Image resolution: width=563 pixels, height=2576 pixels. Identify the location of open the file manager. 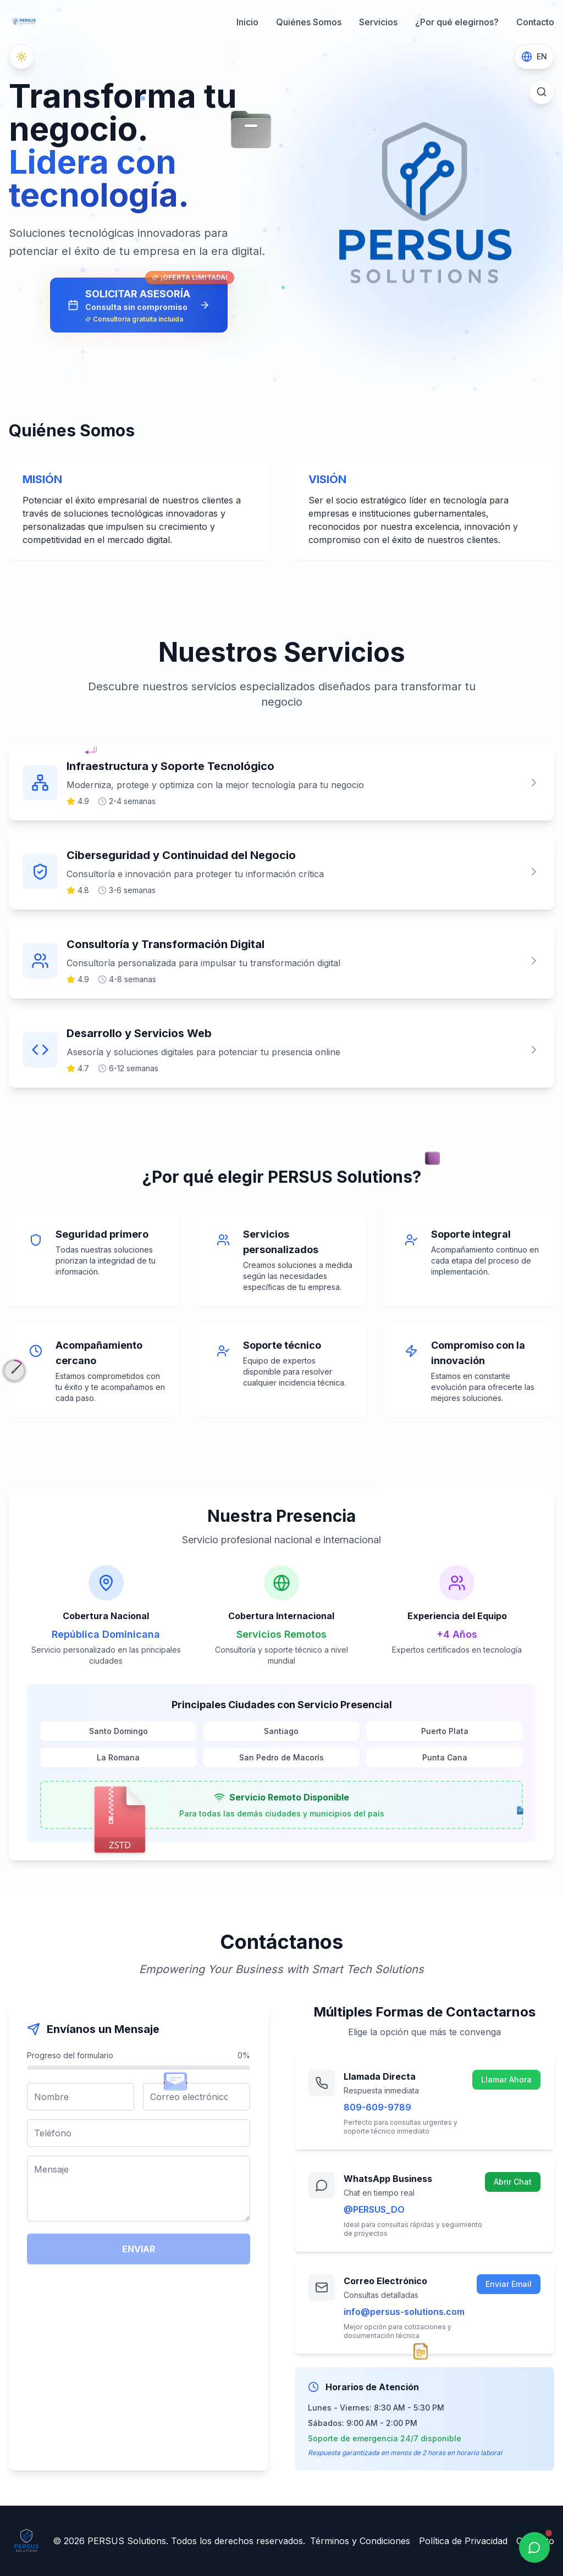
(251, 129).